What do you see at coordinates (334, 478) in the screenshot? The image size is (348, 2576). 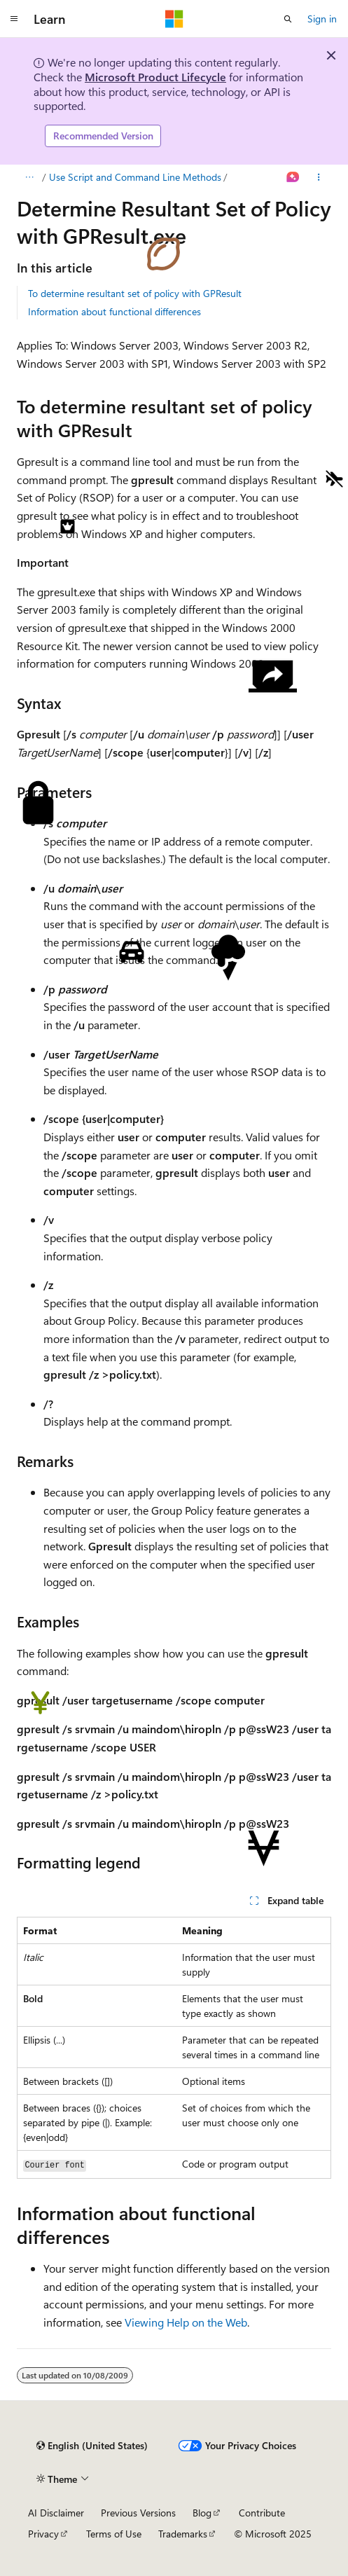 I see `airplane mode is disabled` at bounding box center [334, 478].